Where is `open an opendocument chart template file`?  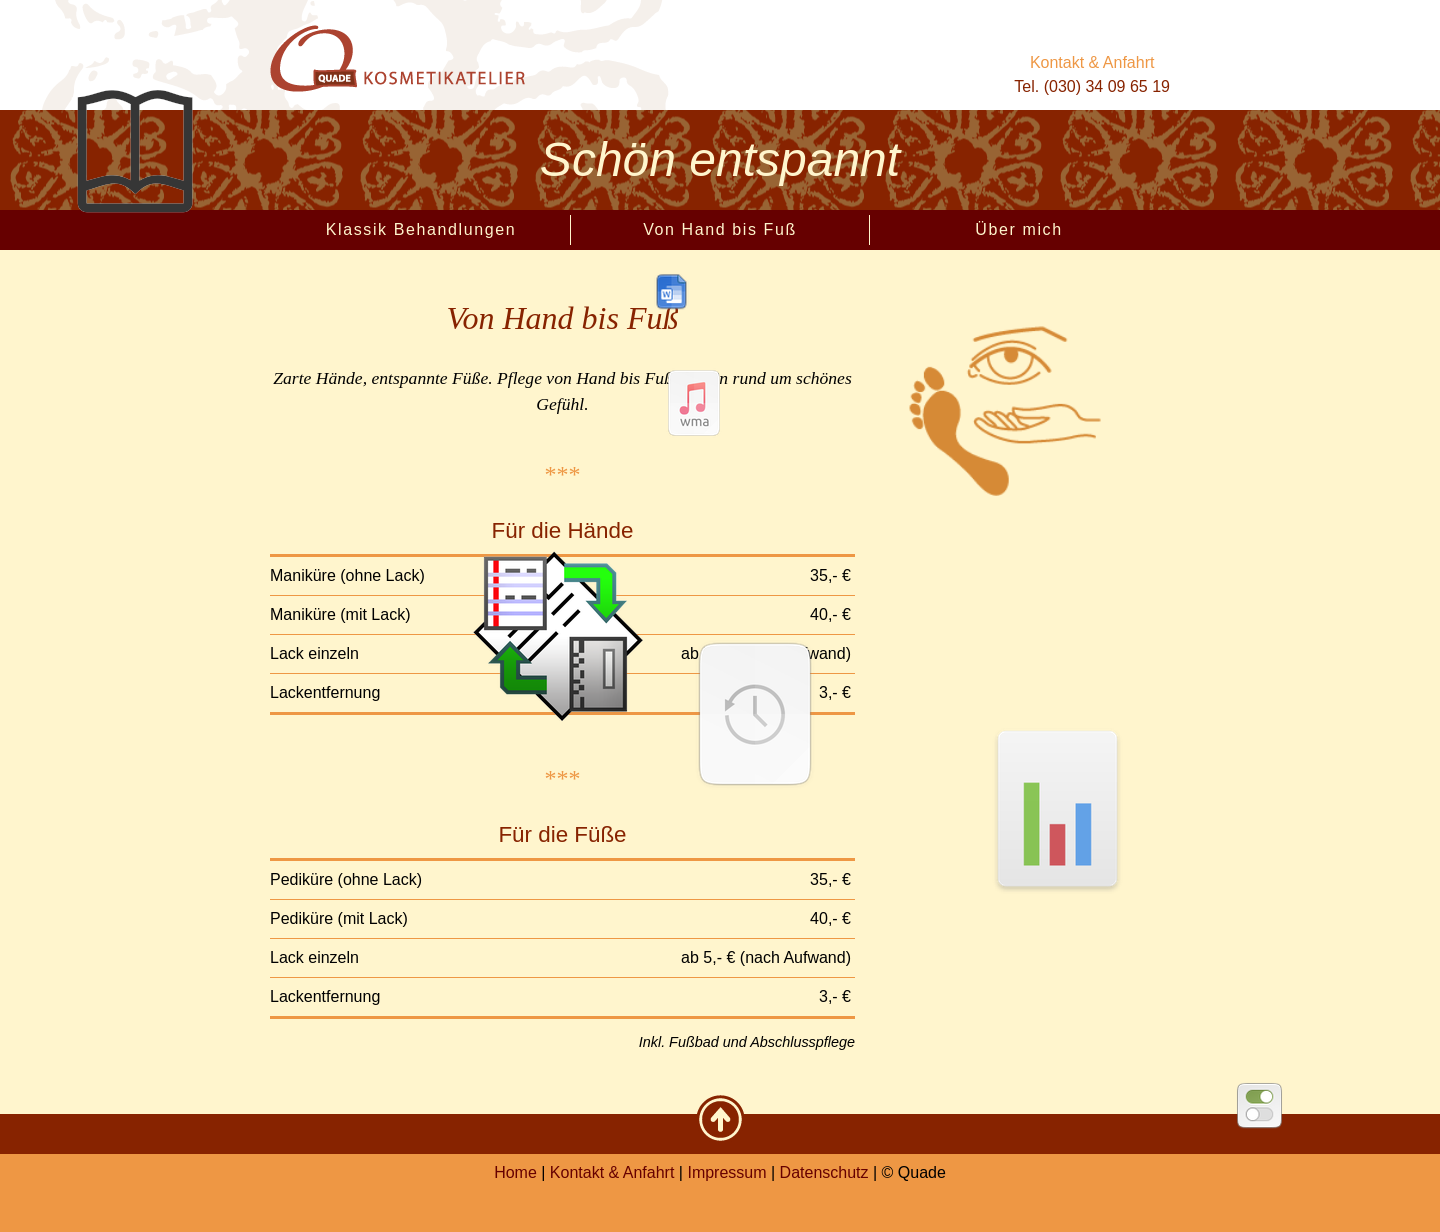 open an opendocument chart template file is located at coordinates (1057, 808).